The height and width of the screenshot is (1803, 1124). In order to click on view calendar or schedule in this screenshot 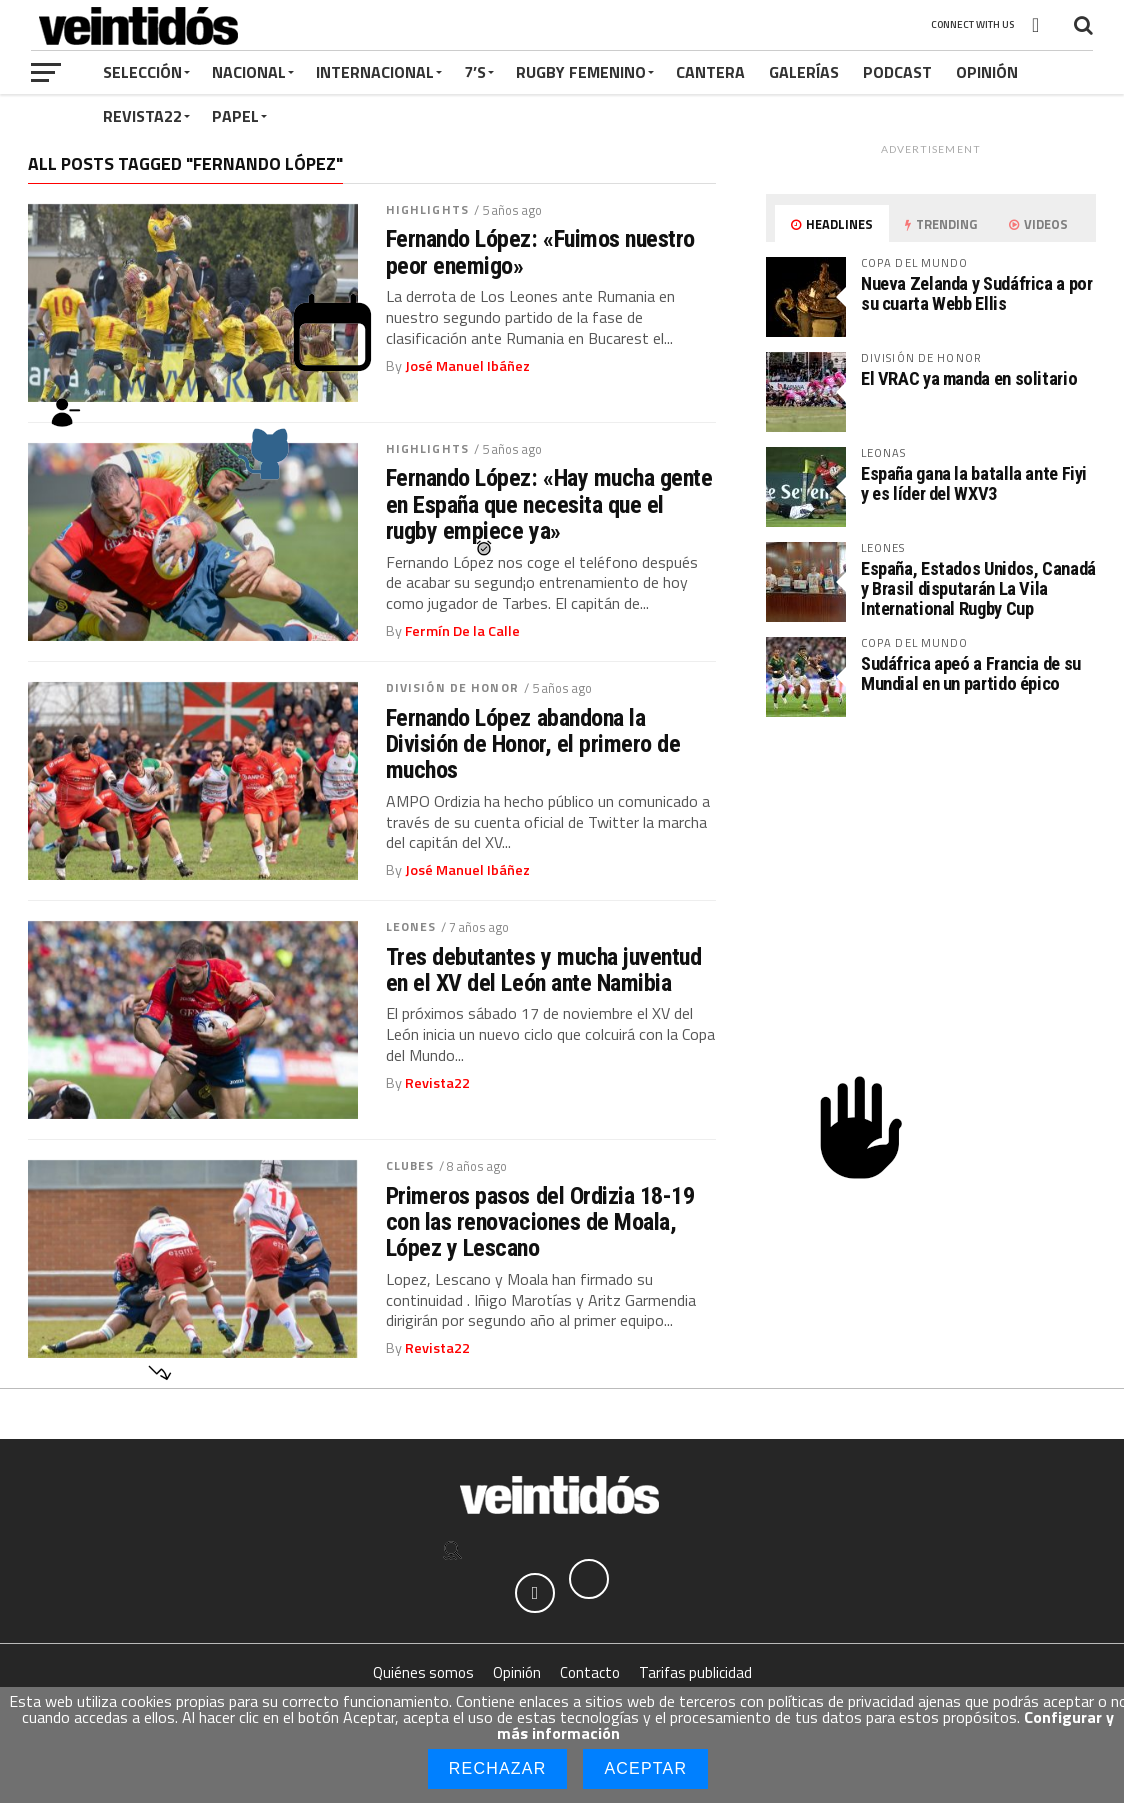, I will do `click(332, 332)`.